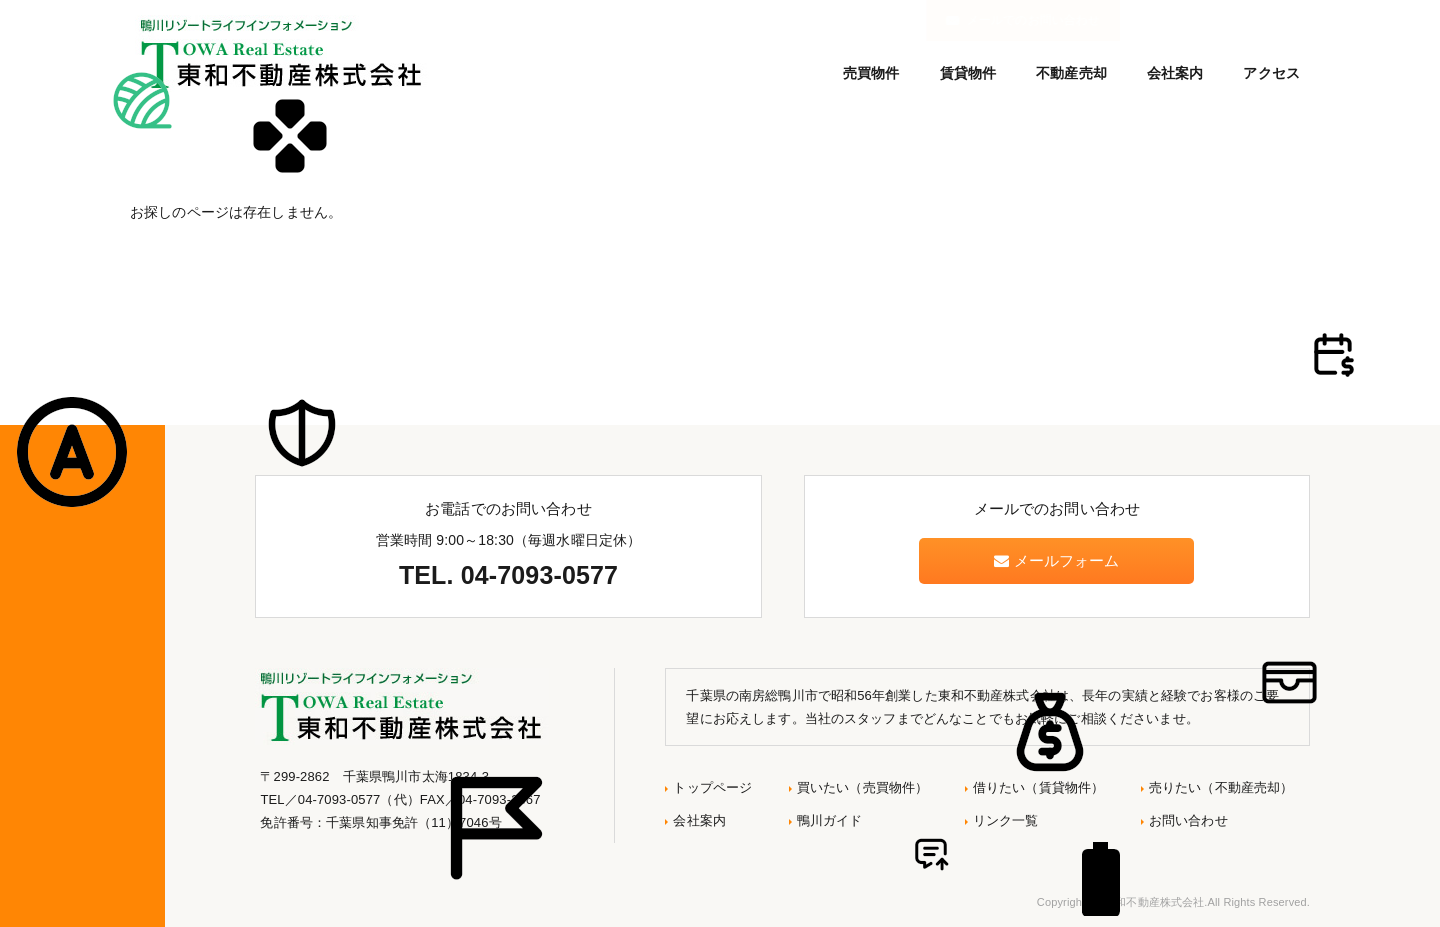  I want to click on send or submit a message, so click(931, 853).